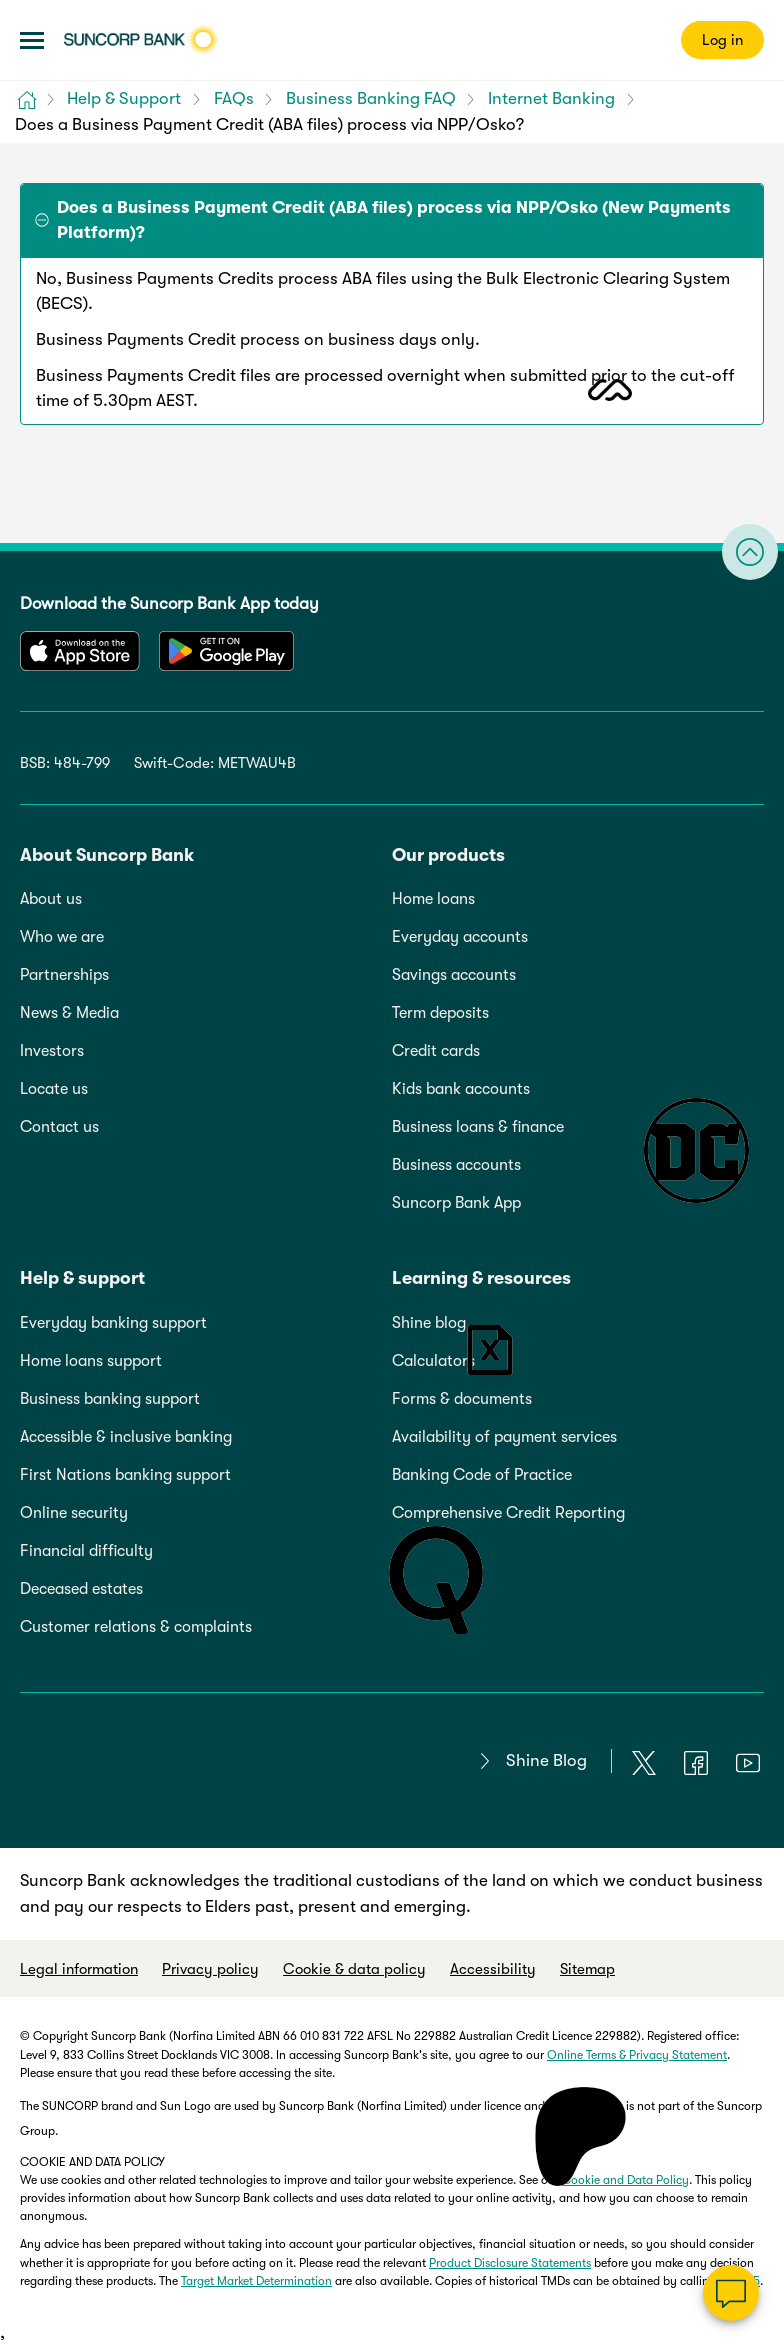  I want to click on qualcomm company logo, so click(436, 1580).